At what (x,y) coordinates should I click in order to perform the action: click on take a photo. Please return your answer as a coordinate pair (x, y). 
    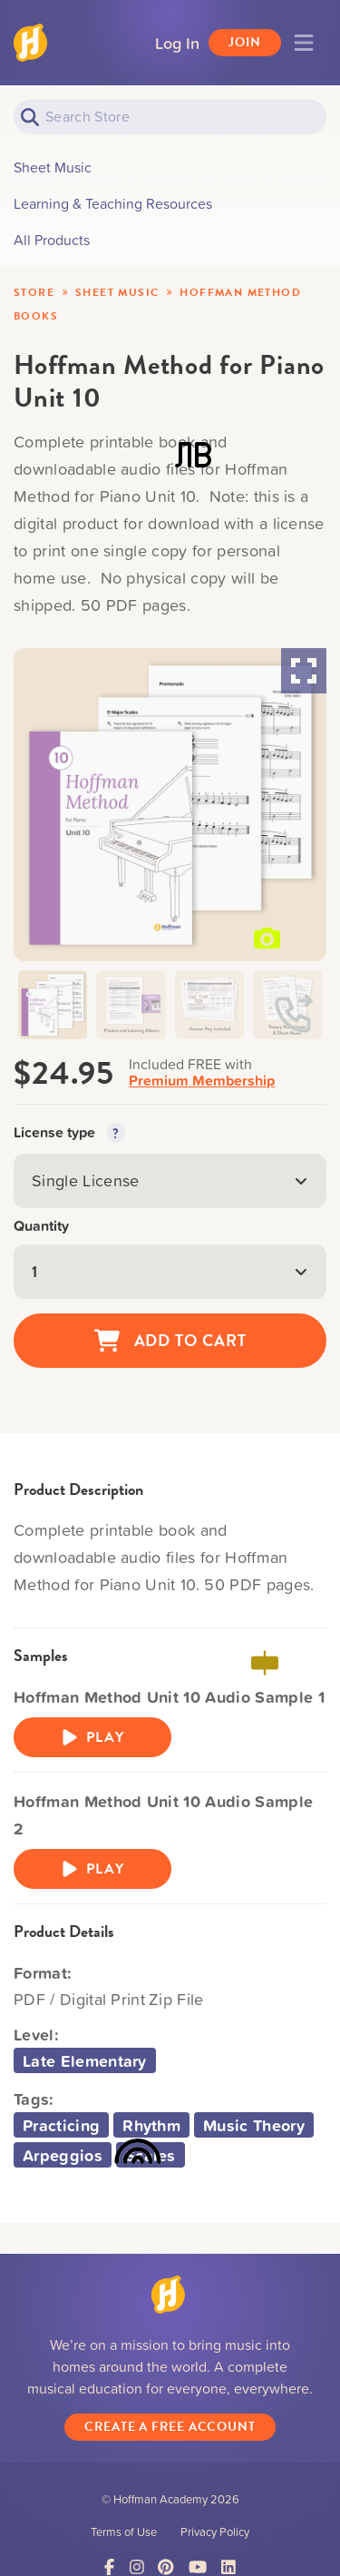
    Looking at the image, I should click on (267, 938).